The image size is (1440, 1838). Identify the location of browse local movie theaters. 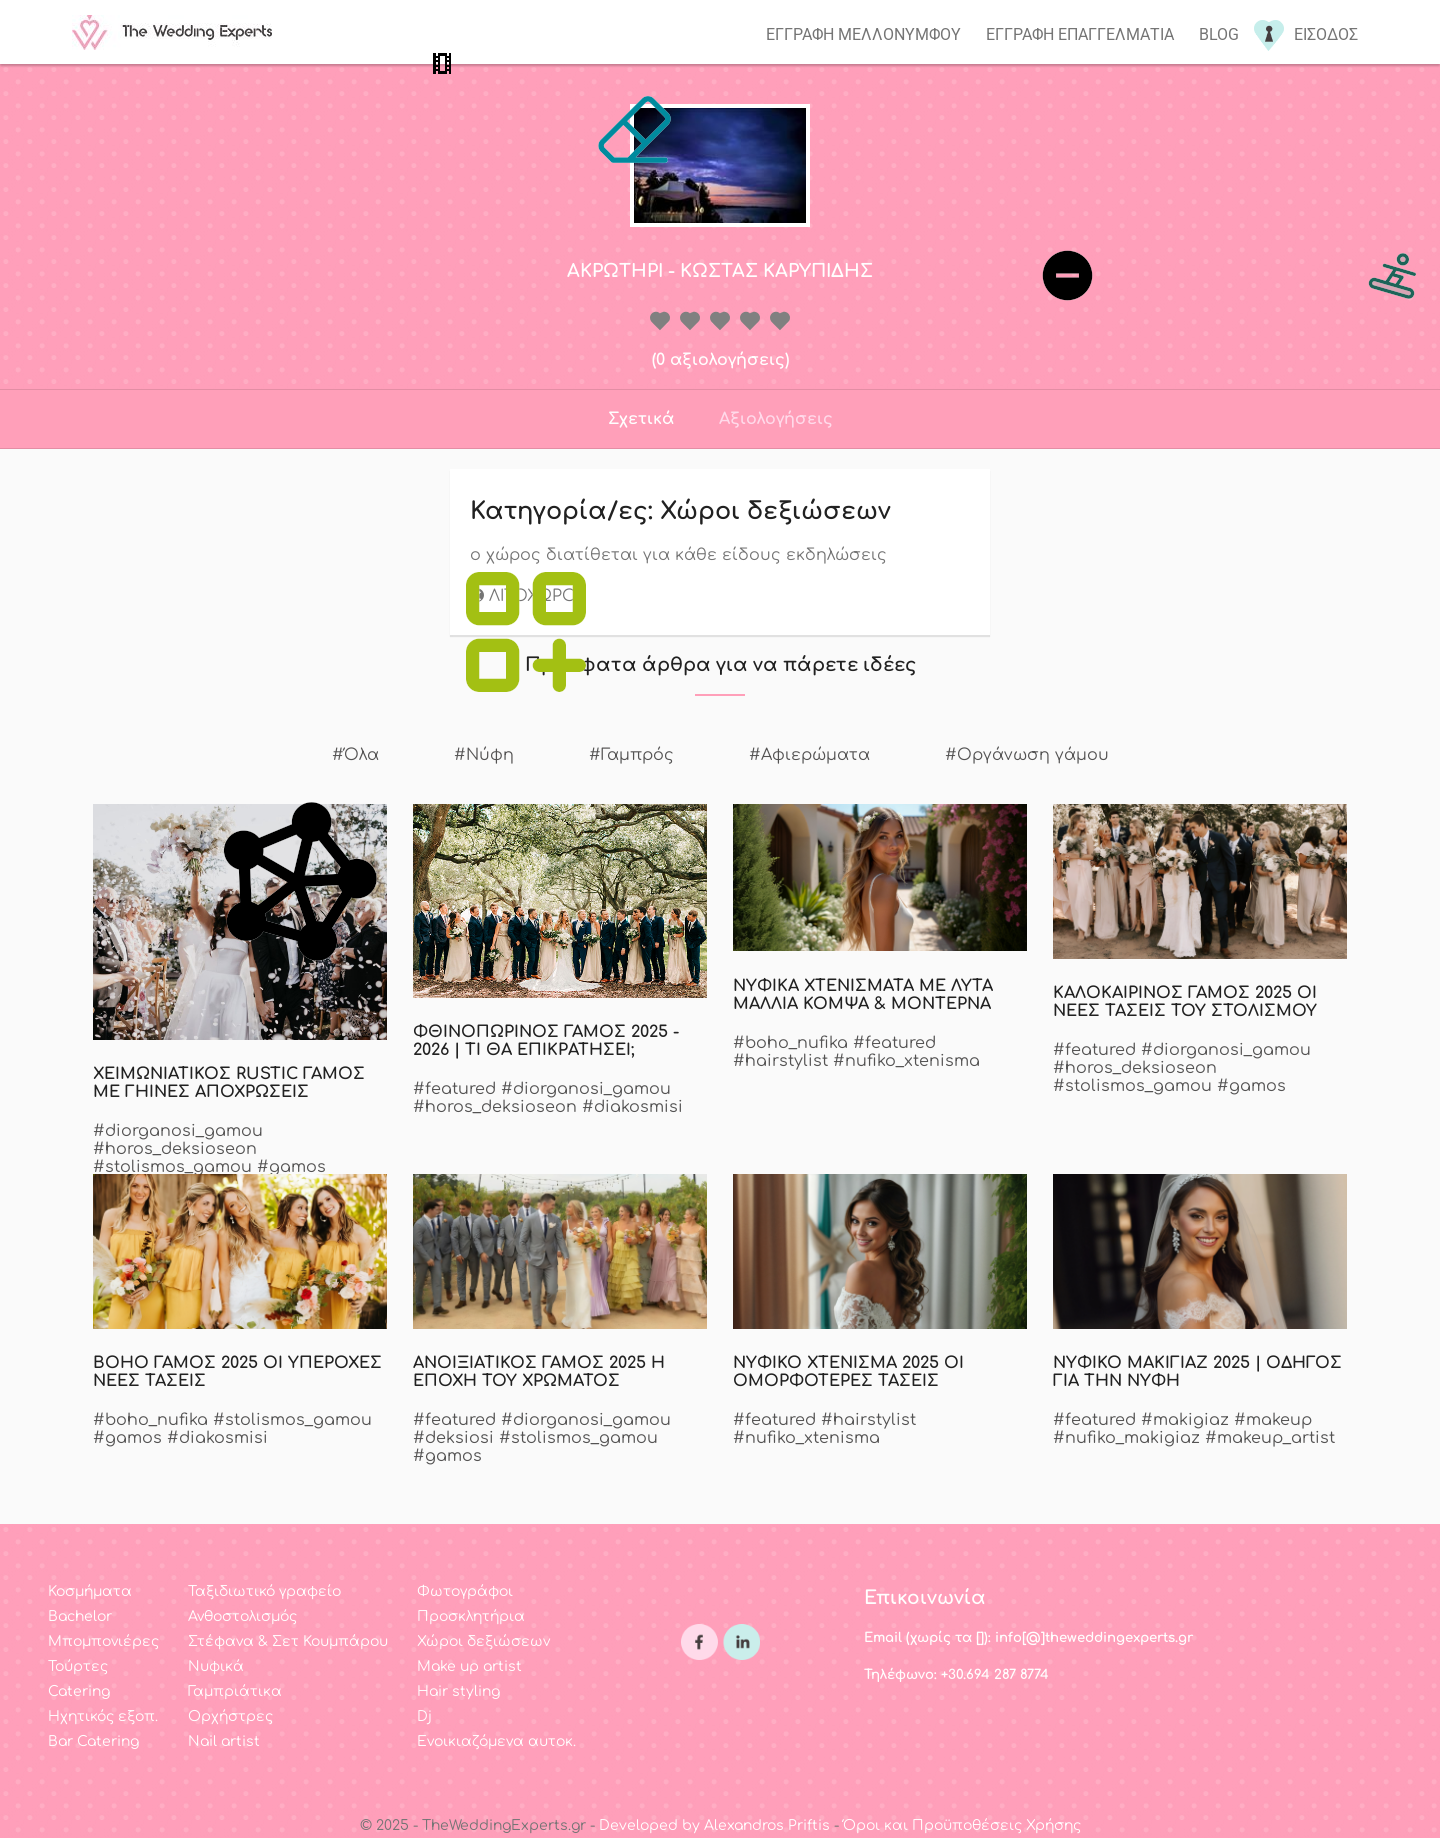
(442, 63).